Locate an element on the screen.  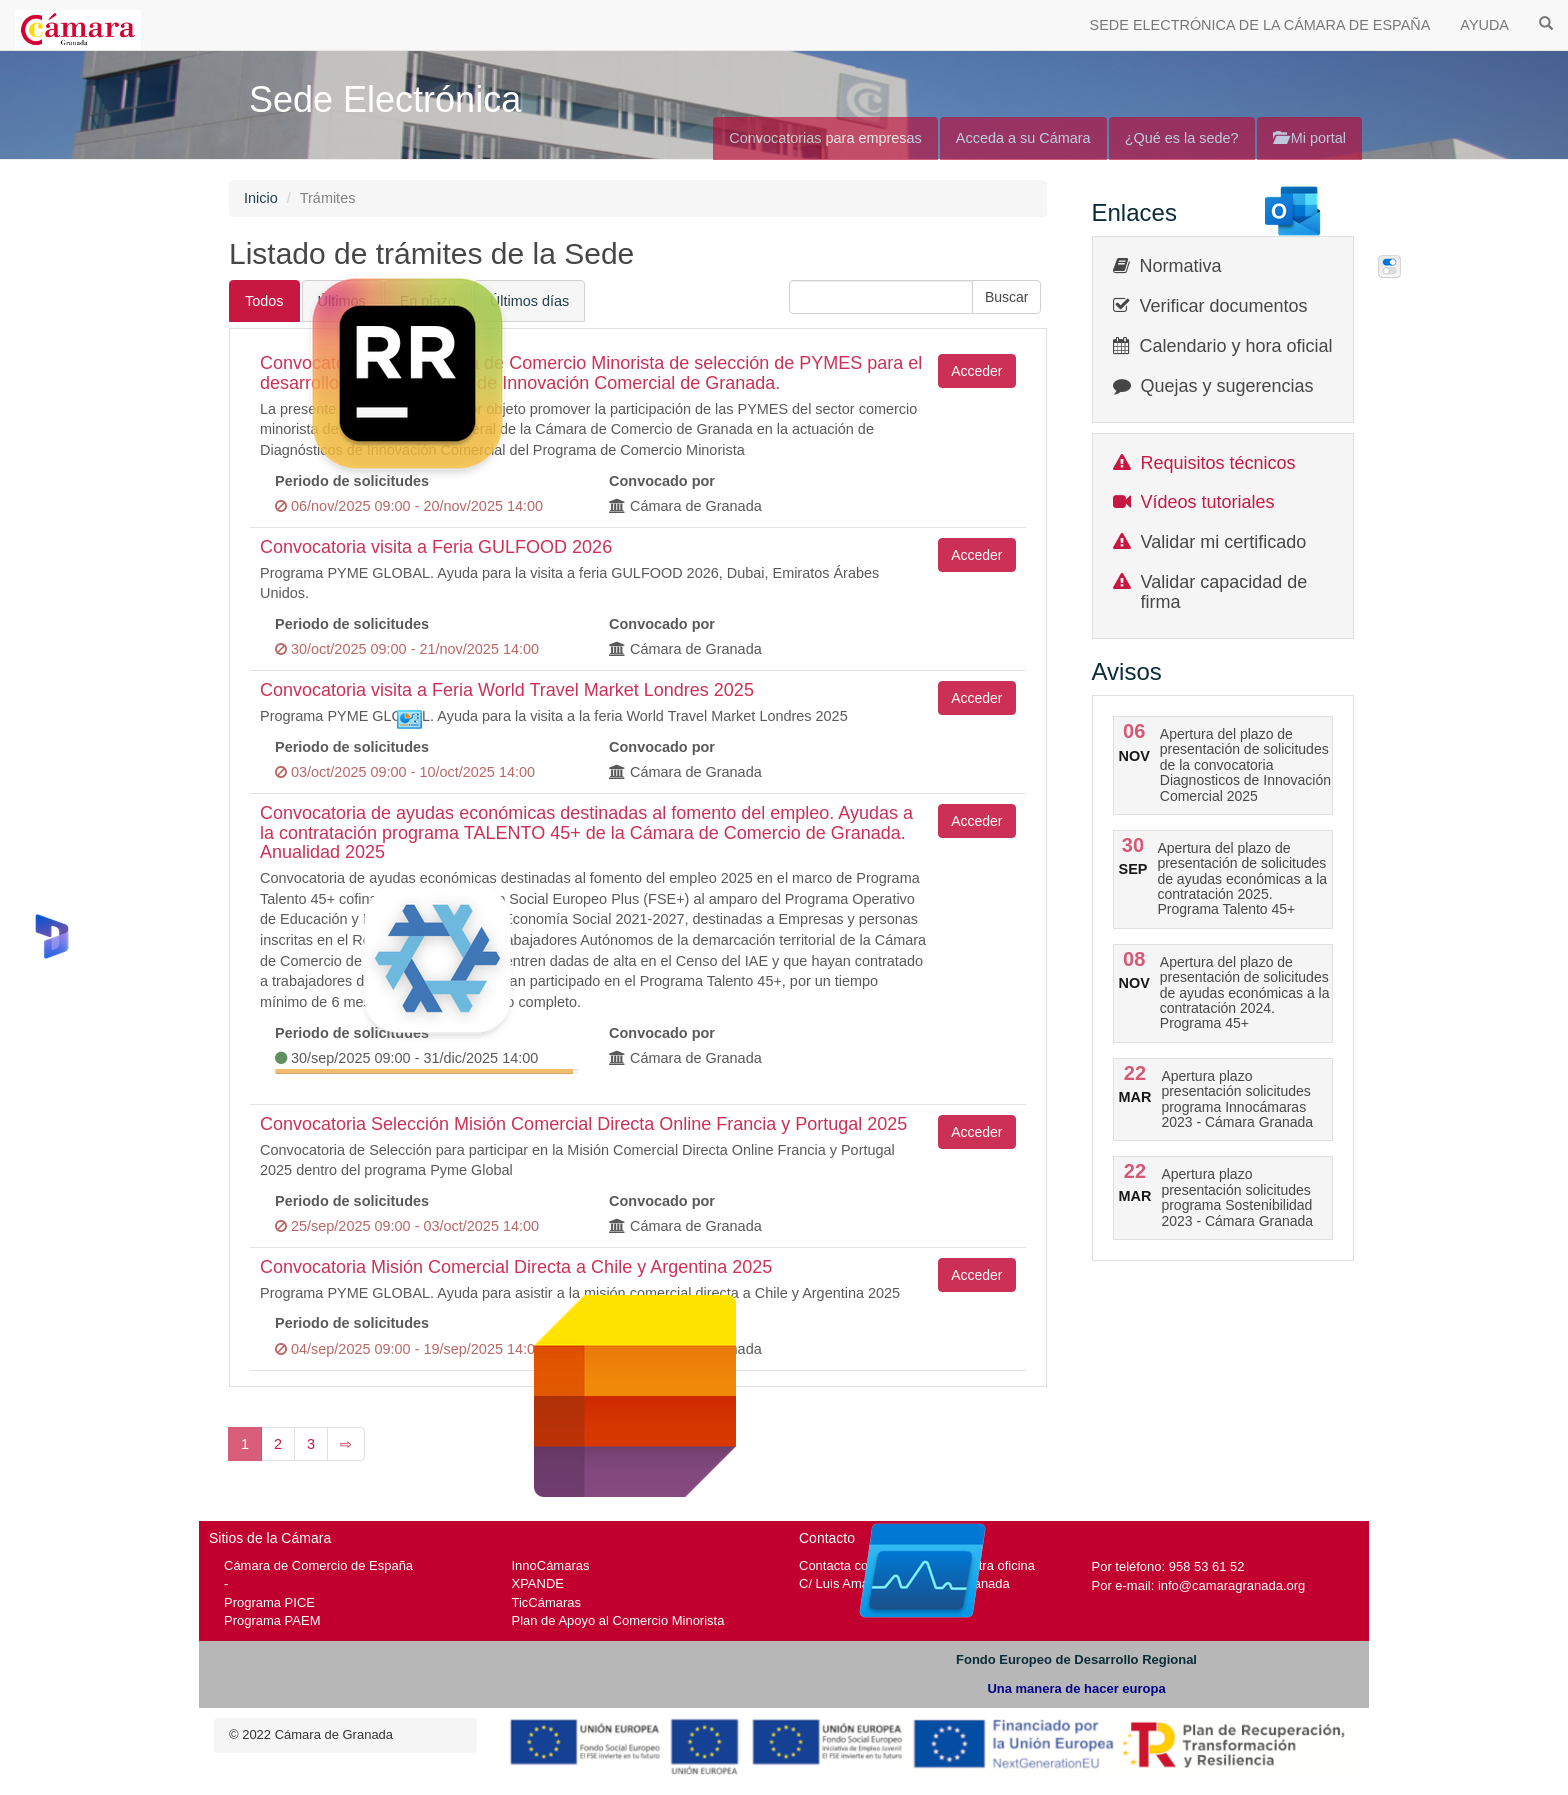
open windows control panel settings is located at coordinates (409, 719).